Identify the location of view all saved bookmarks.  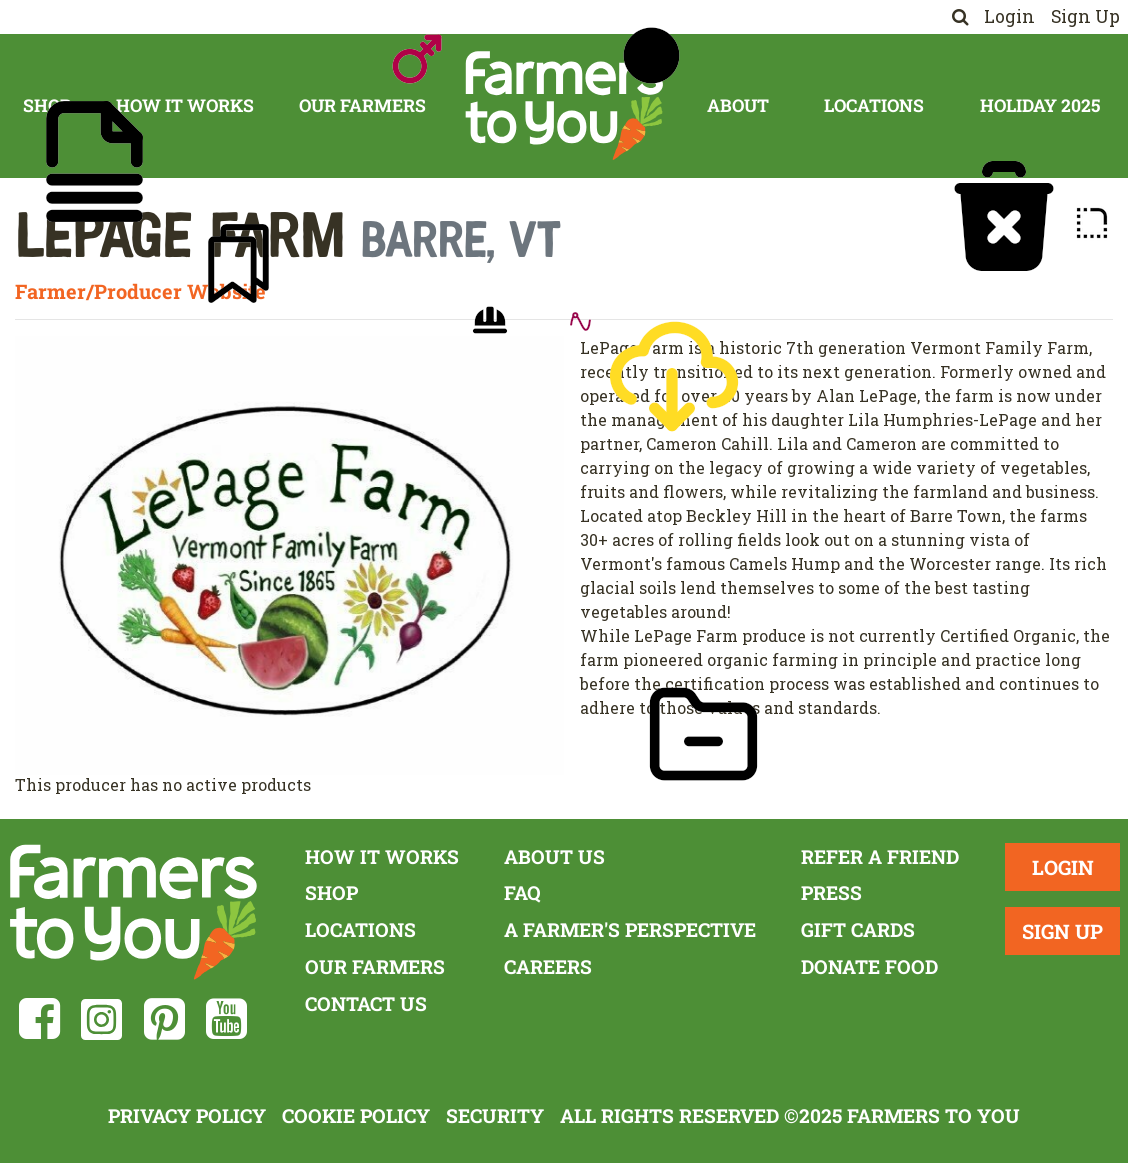
(238, 263).